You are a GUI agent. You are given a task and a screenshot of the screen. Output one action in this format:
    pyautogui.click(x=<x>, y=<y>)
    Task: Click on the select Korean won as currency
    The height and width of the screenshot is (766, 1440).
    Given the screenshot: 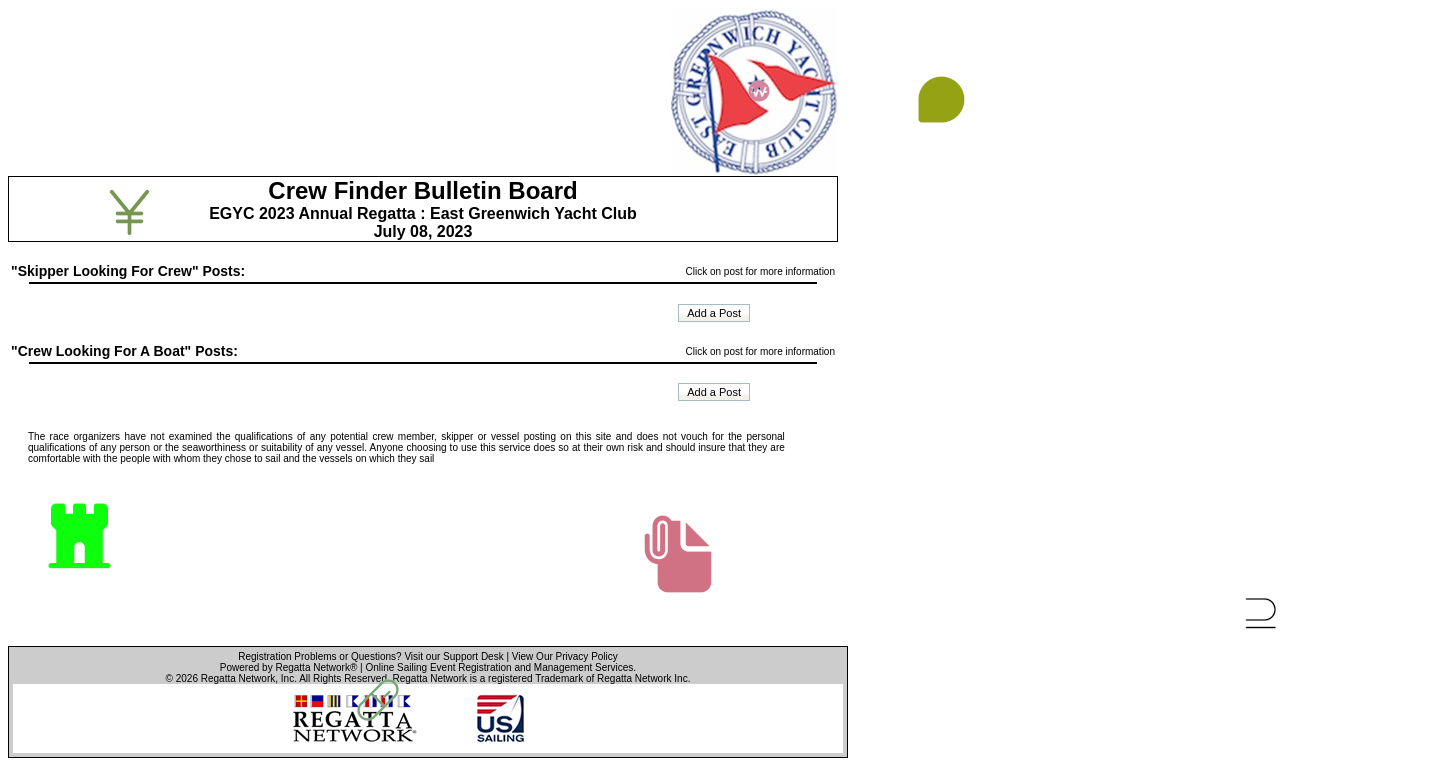 What is the action you would take?
    pyautogui.click(x=759, y=91)
    